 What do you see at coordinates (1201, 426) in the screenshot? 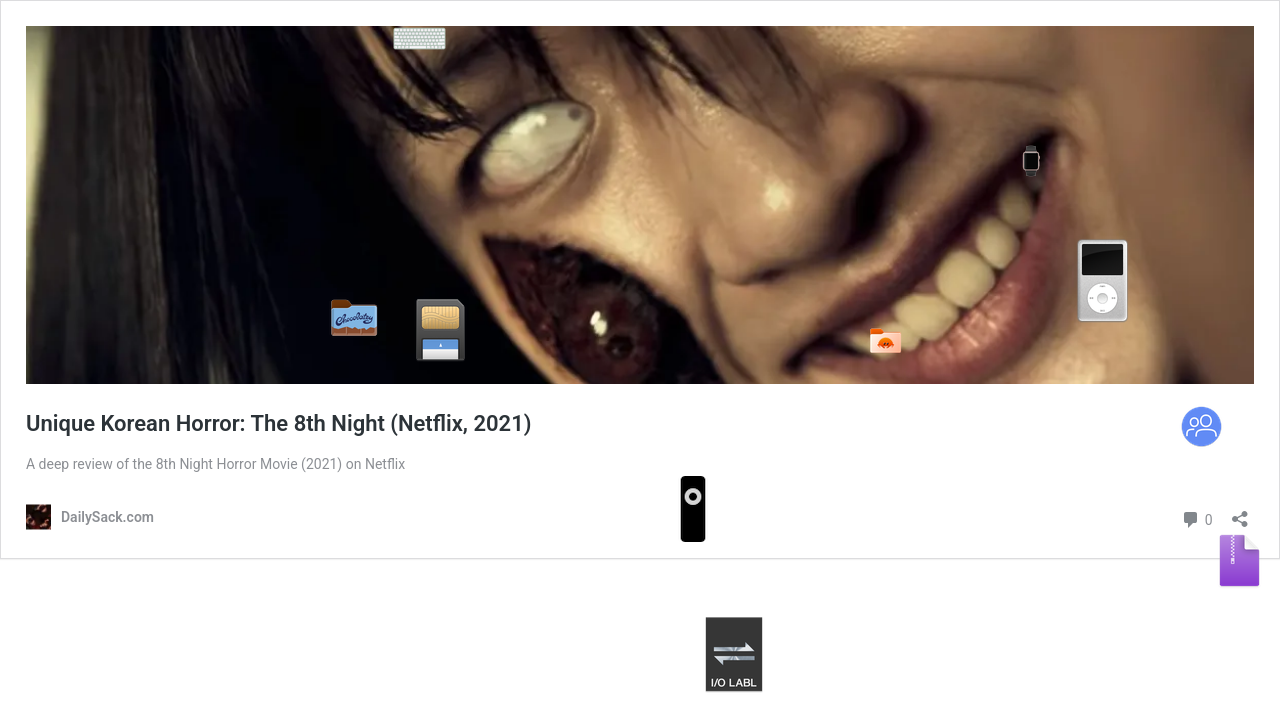
I see `indicates shared or collaborative content` at bounding box center [1201, 426].